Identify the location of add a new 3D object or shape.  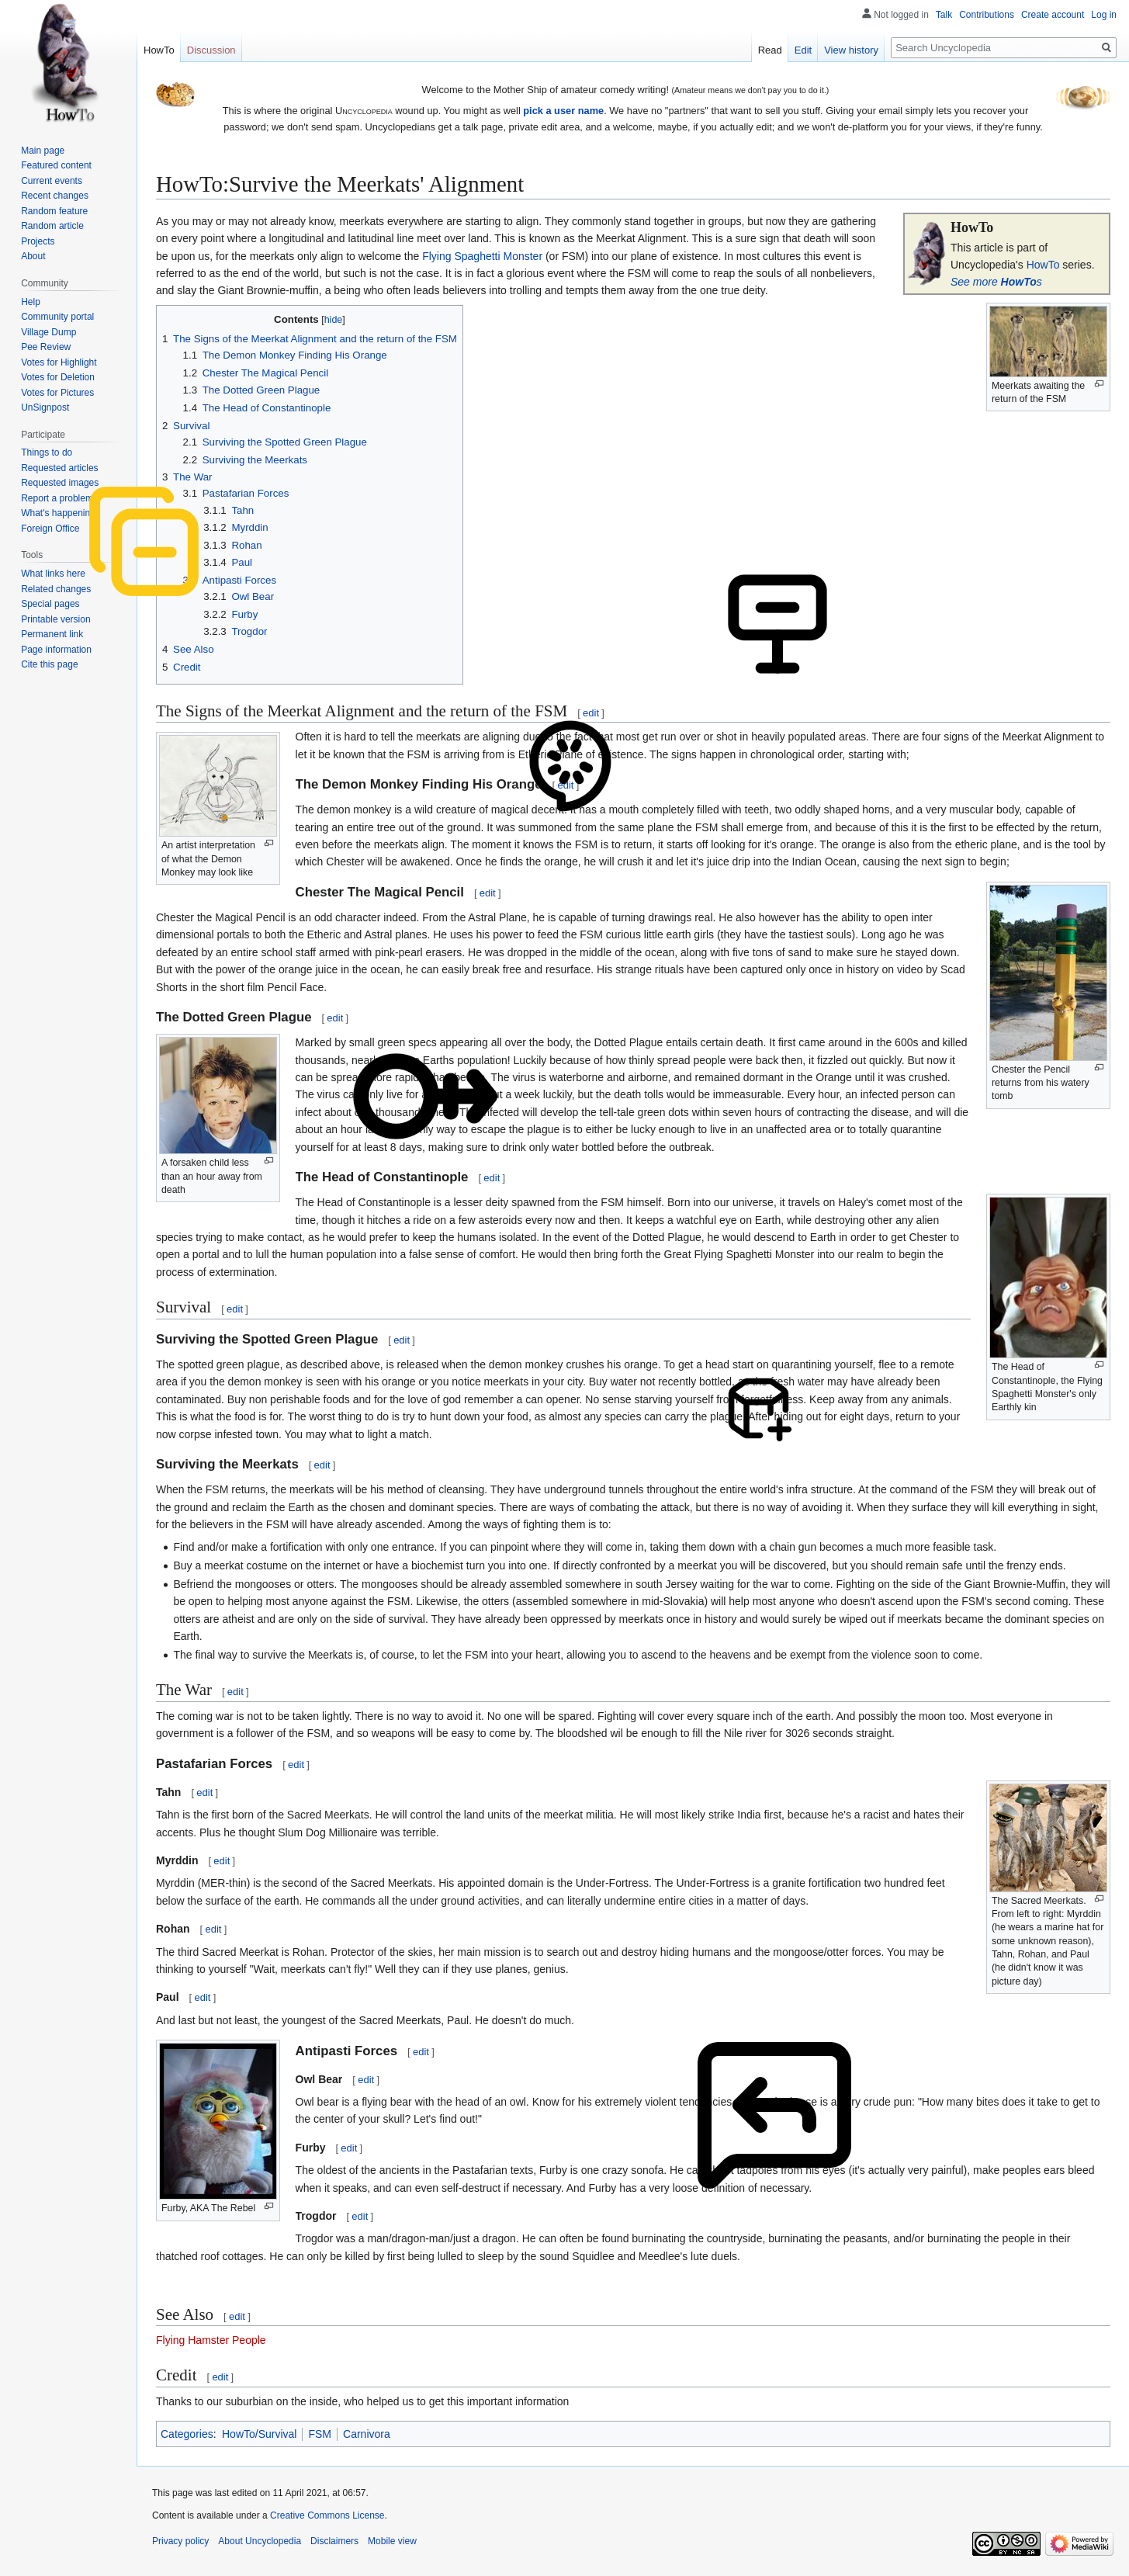
(758, 1408).